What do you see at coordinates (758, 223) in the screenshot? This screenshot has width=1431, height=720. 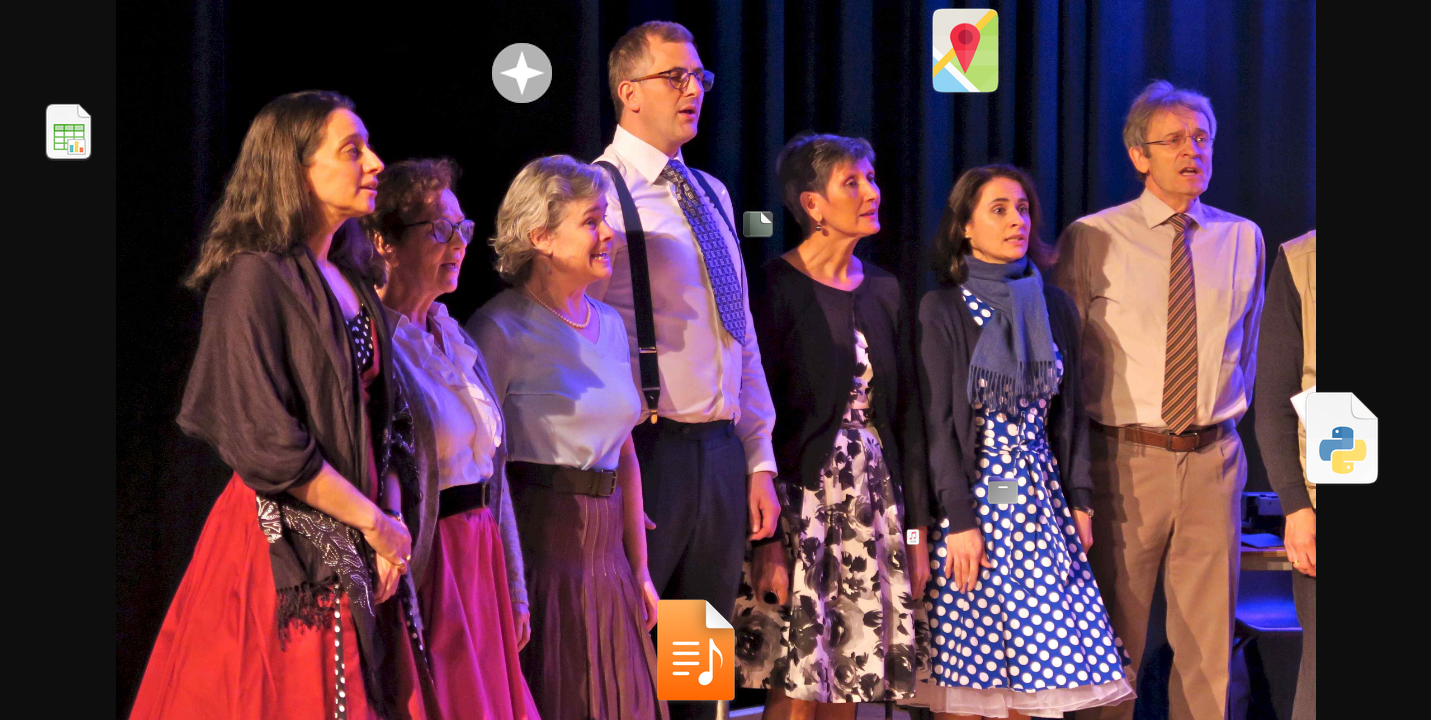 I see `change desktop wallpaper settings` at bounding box center [758, 223].